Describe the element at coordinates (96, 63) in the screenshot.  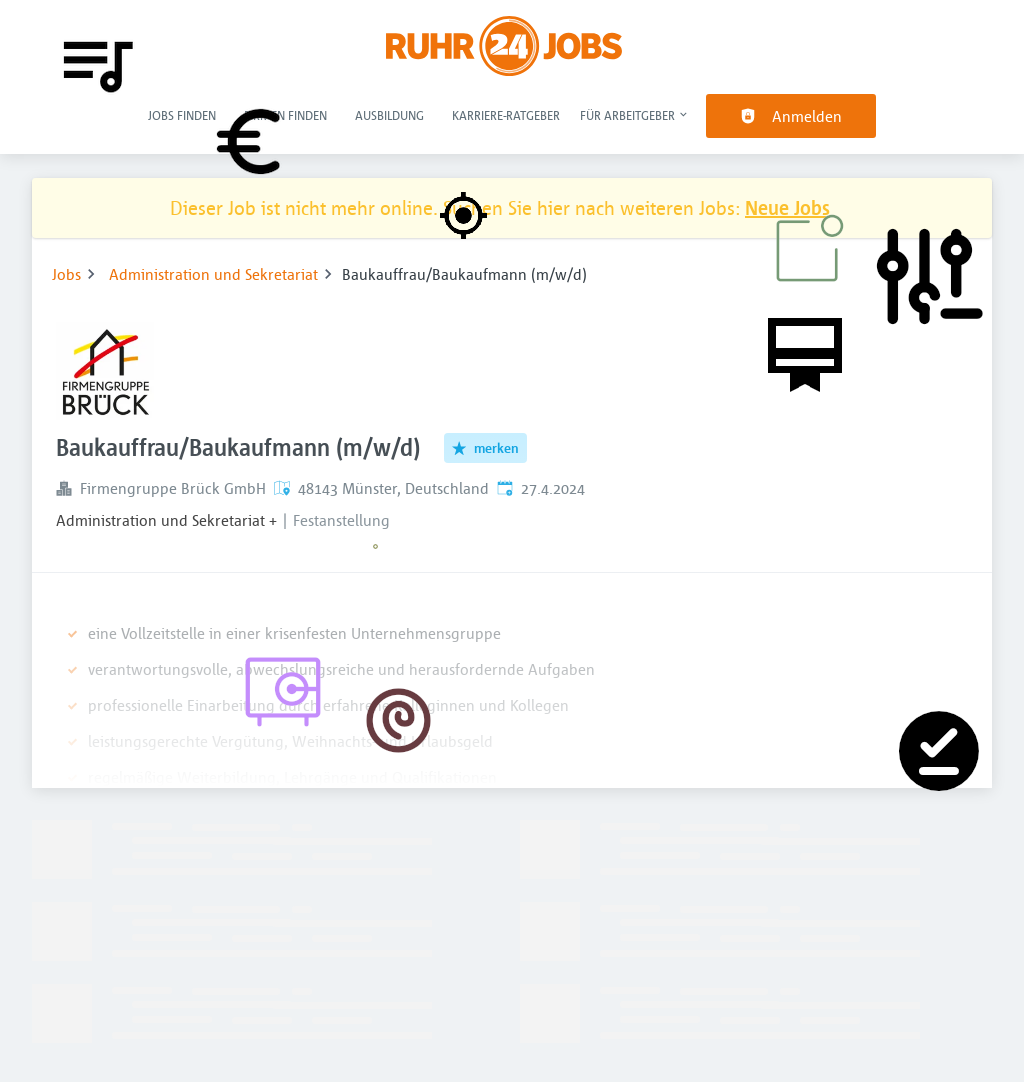
I see `view music queue or playlist` at that location.